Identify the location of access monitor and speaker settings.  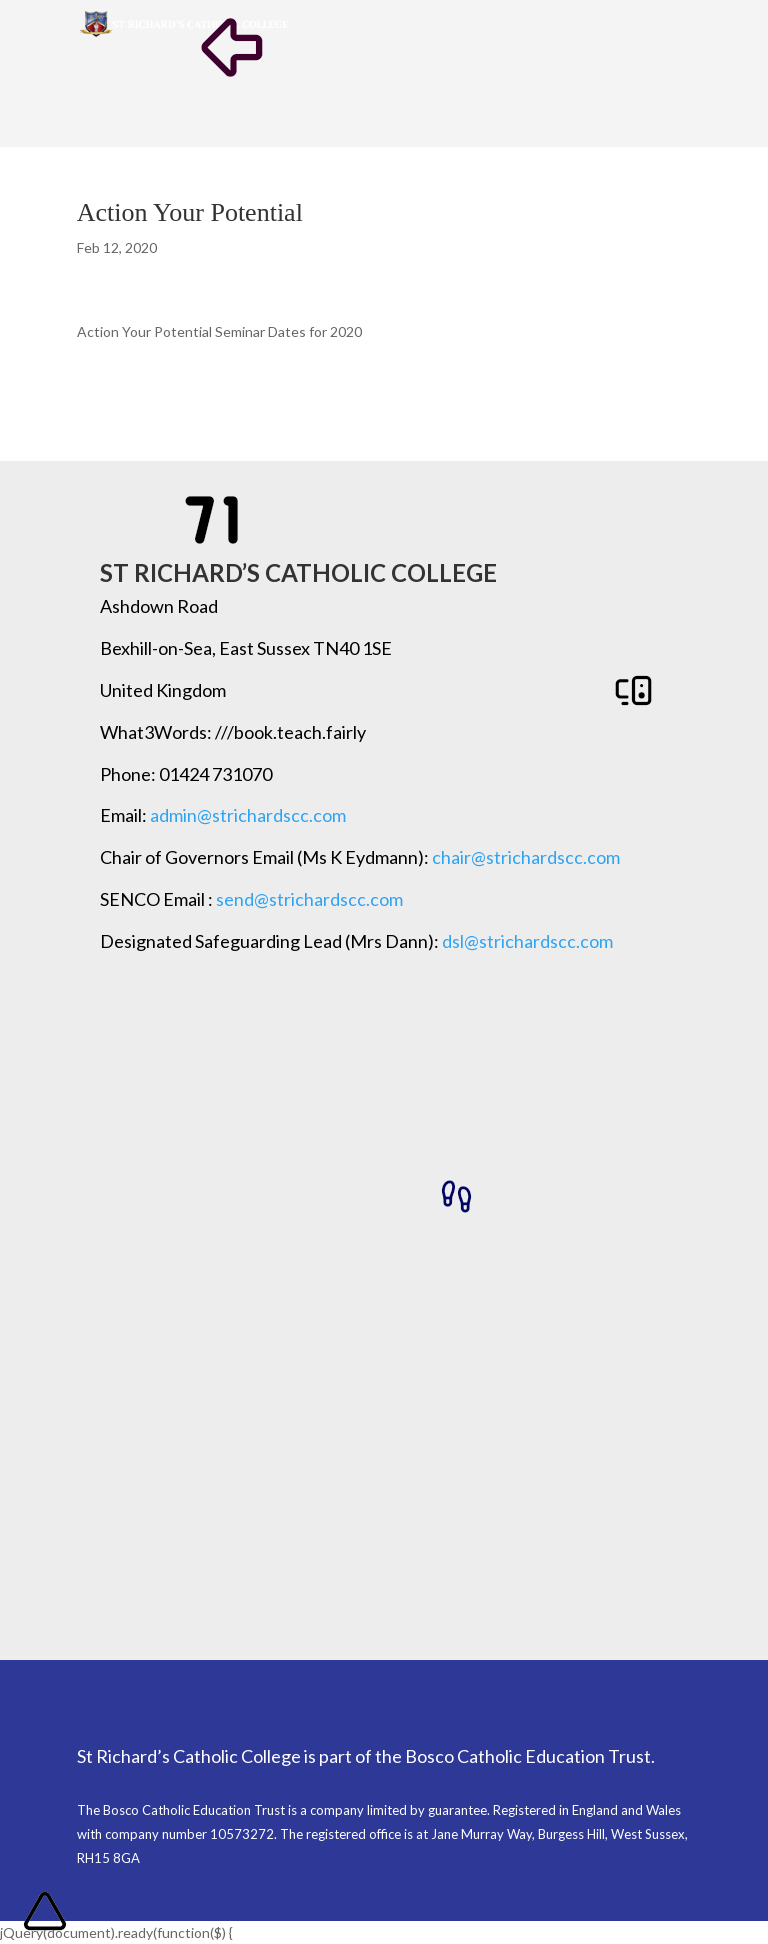
(633, 690).